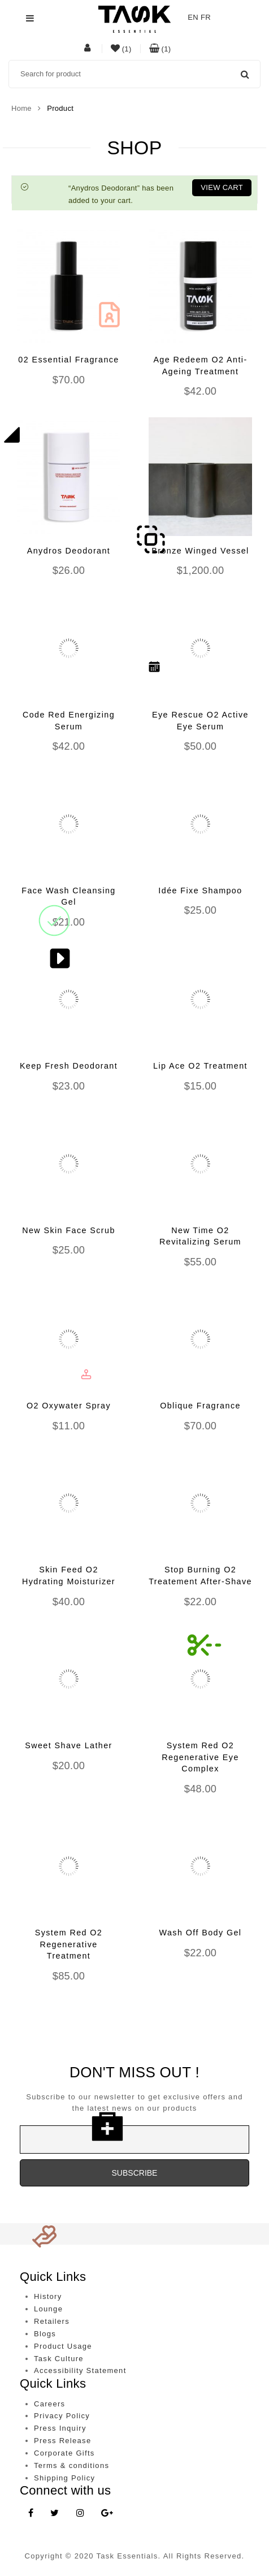  Describe the element at coordinates (11, 434) in the screenshot. I see `indicates full cellular signal strength` at that location.